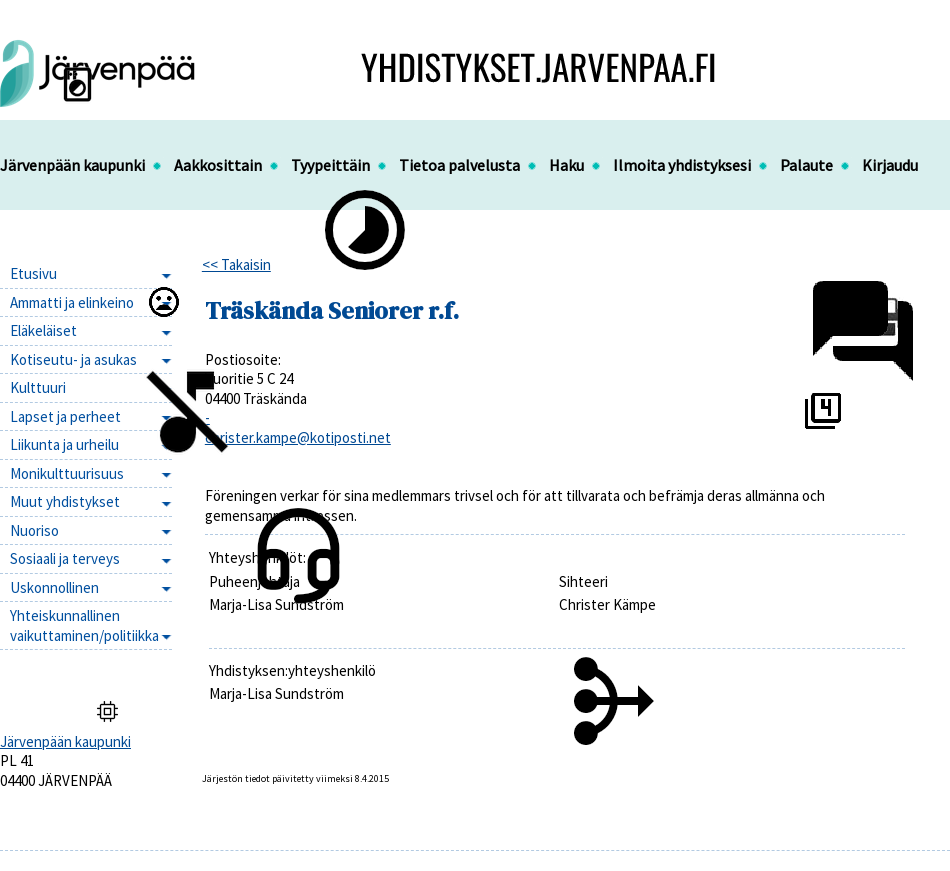 This screenshot has height=871, width=950. Describe the element at coordinates (298, 553) in the screenshot. I see `contact customer support` at that location.